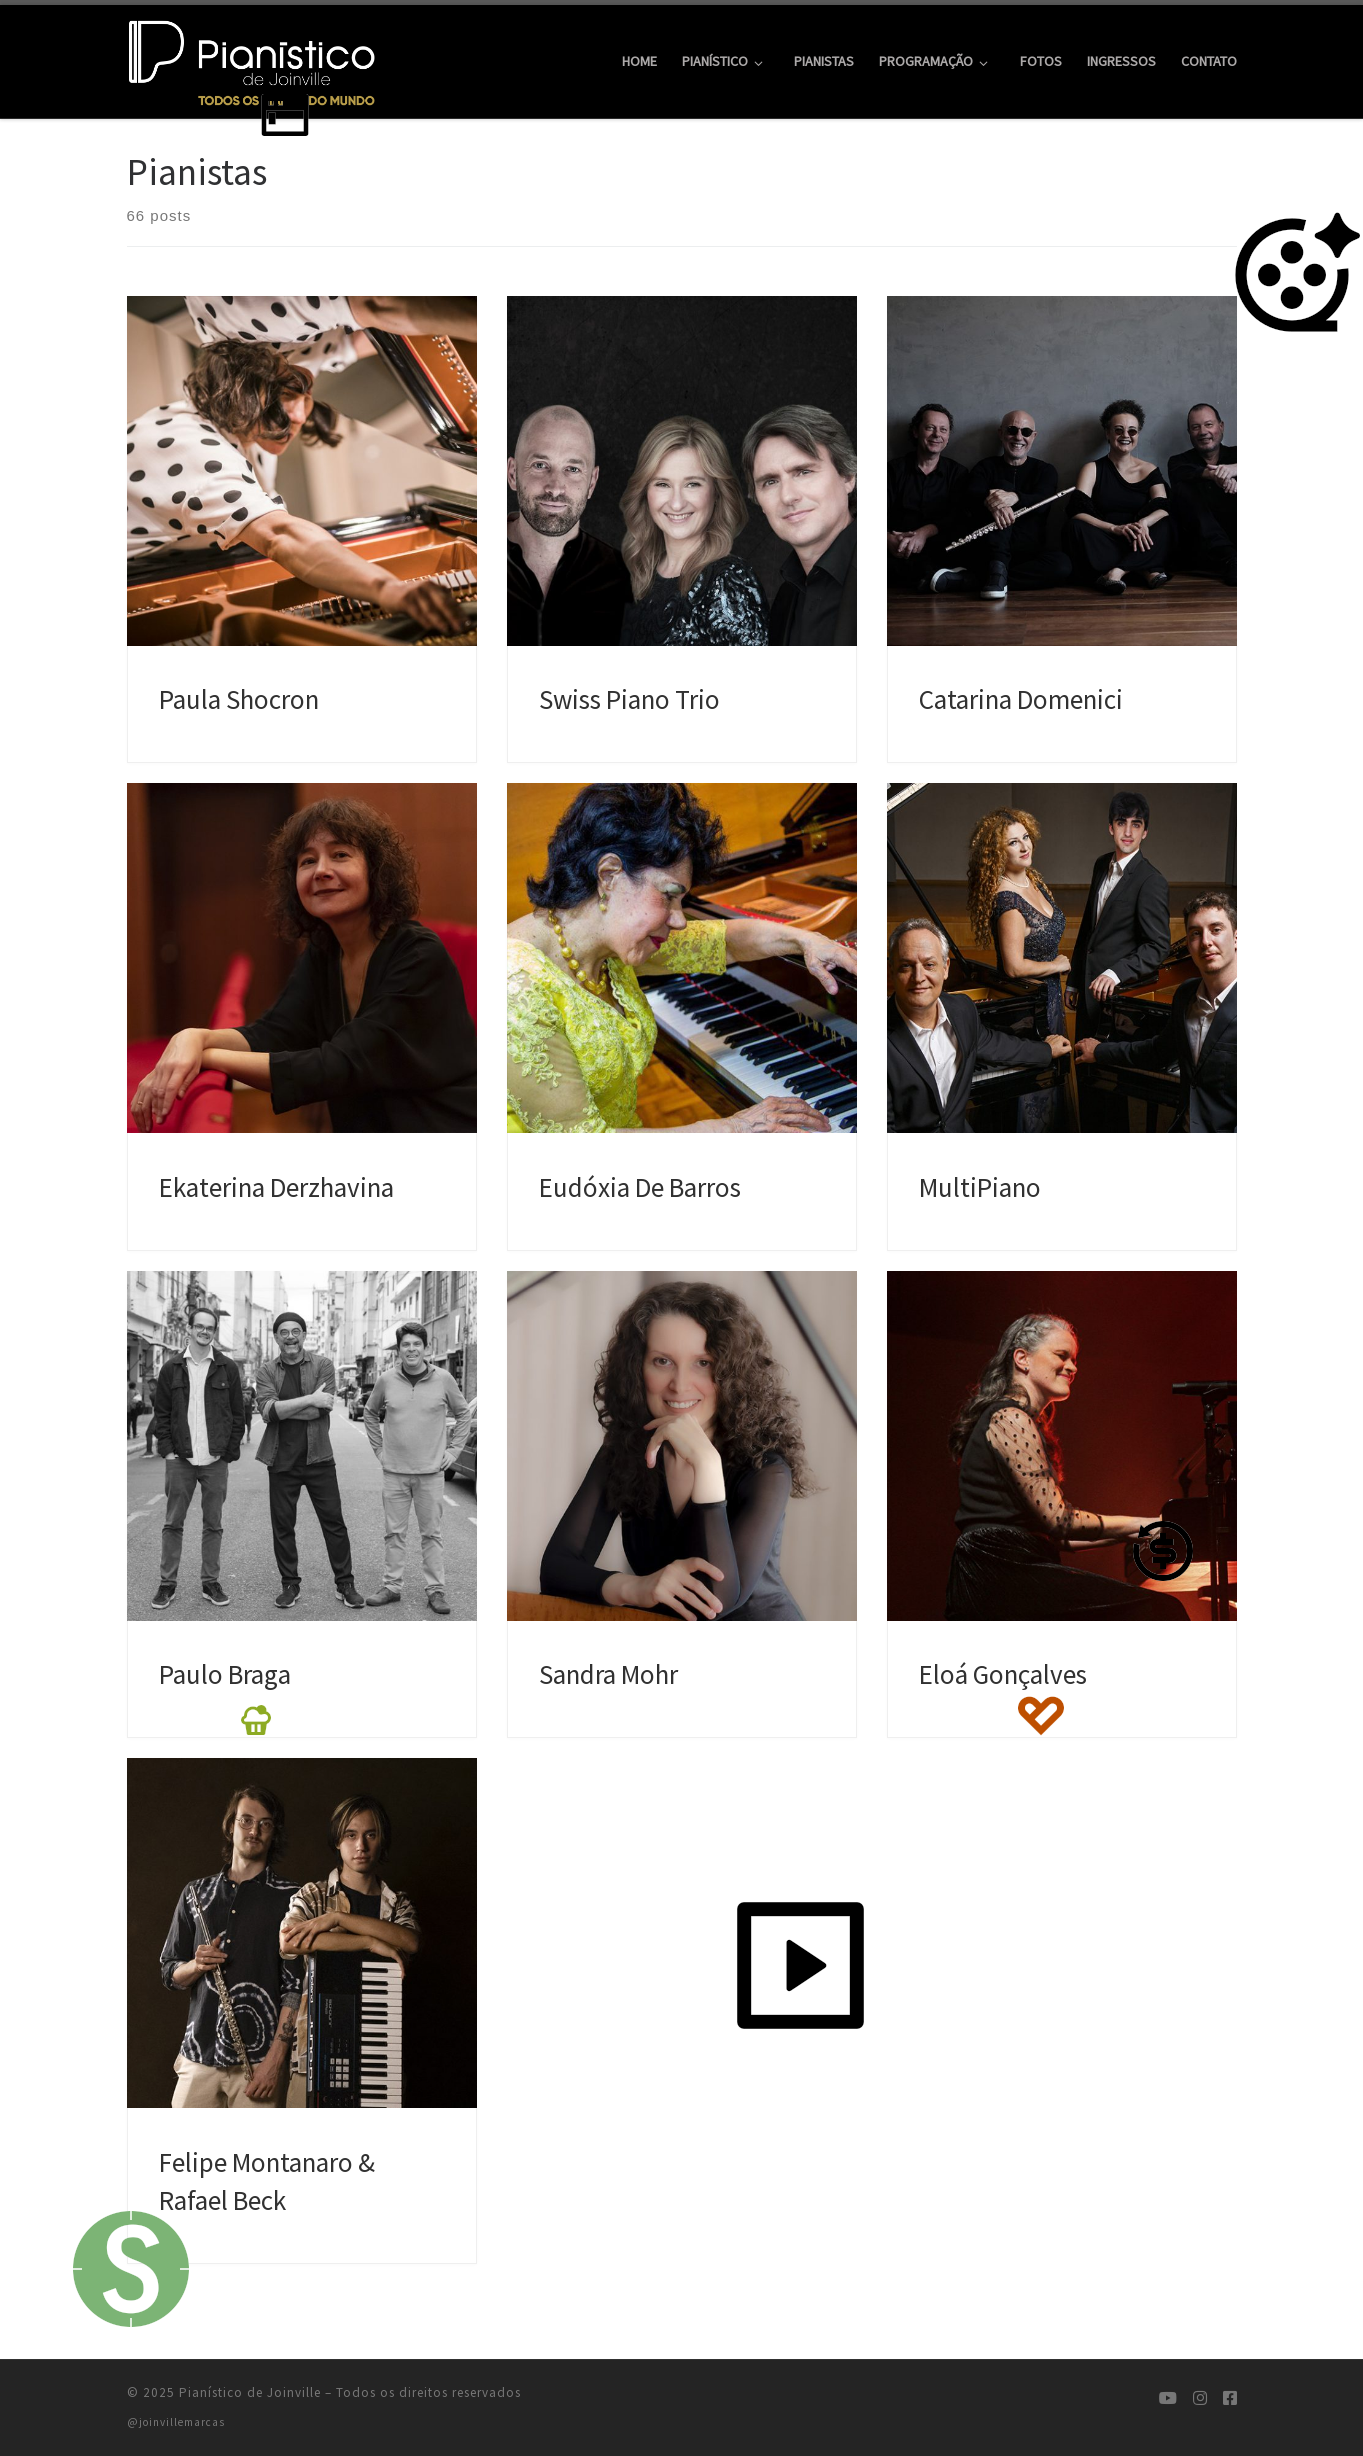  Describe the element at coordinates (800, 1965) in the screenshot. I see `play video content` at that location.